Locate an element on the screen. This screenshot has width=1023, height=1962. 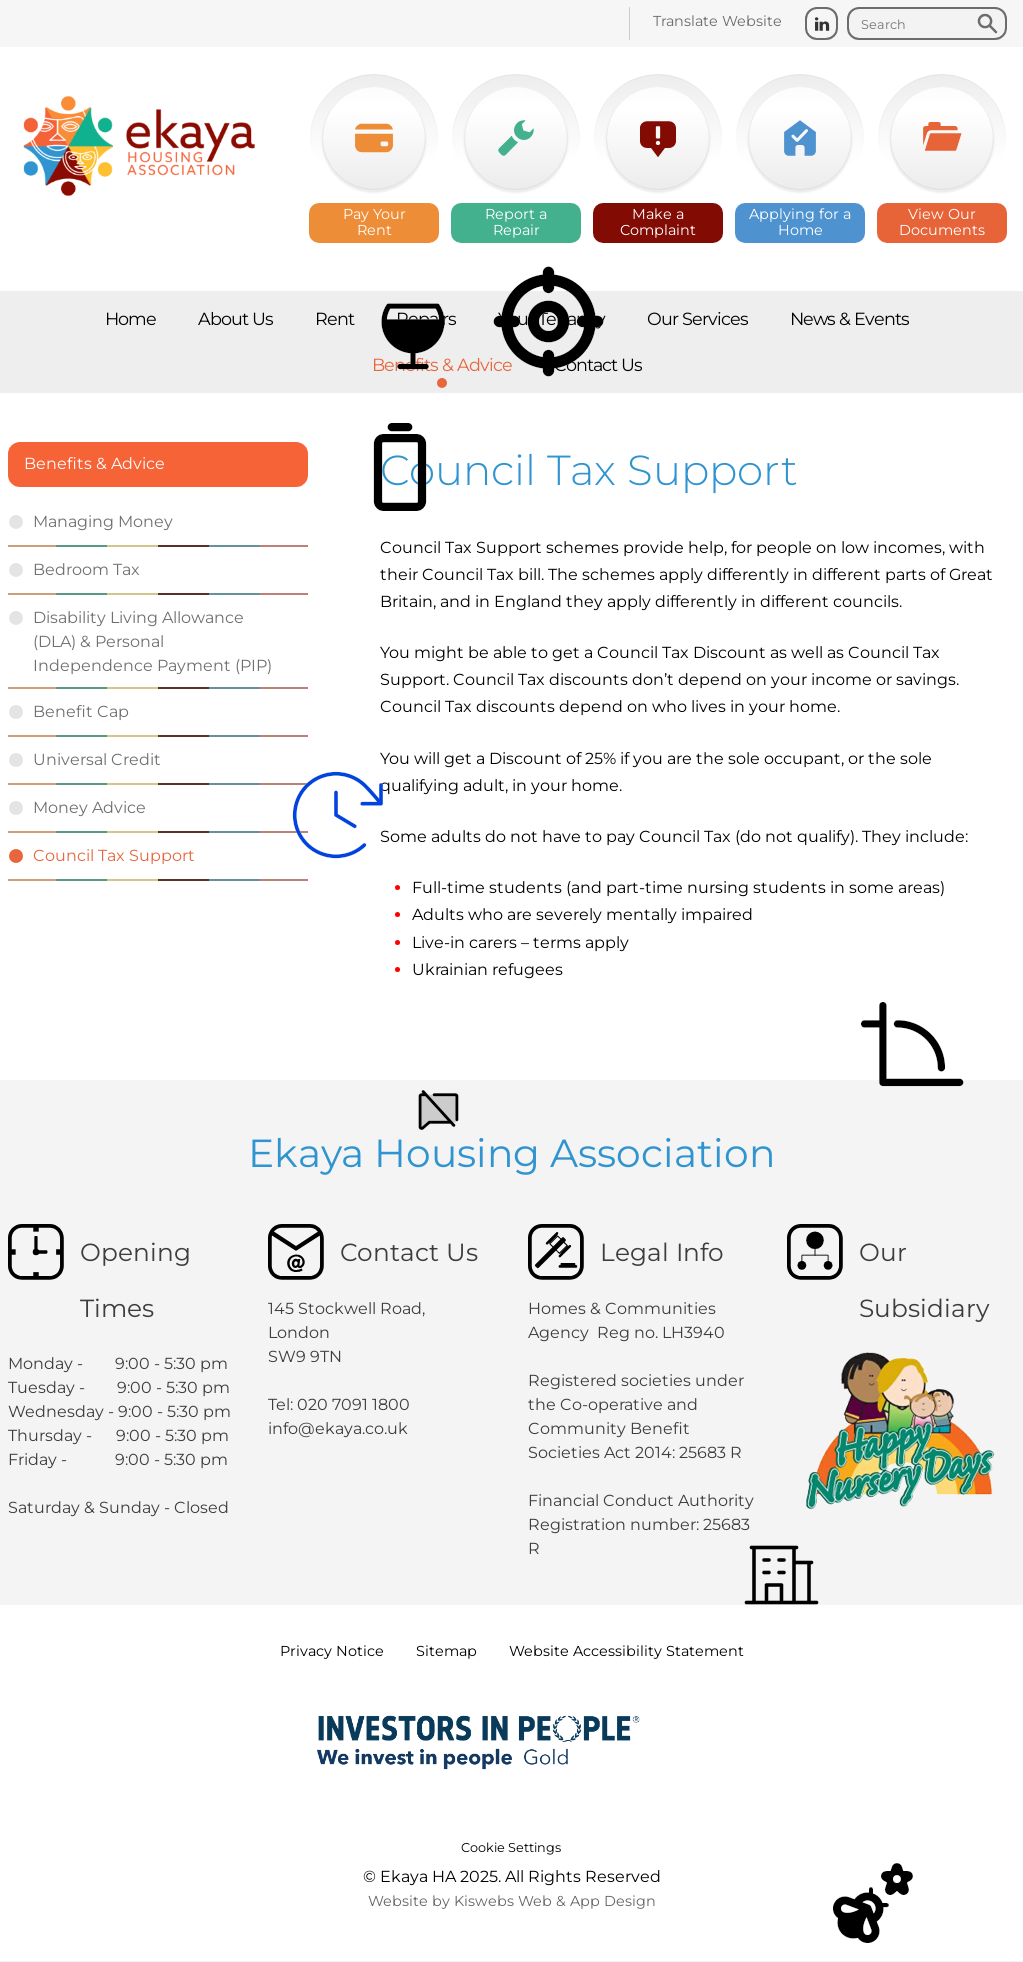
redo or restore a previous action is located at coordinates (336, 815).